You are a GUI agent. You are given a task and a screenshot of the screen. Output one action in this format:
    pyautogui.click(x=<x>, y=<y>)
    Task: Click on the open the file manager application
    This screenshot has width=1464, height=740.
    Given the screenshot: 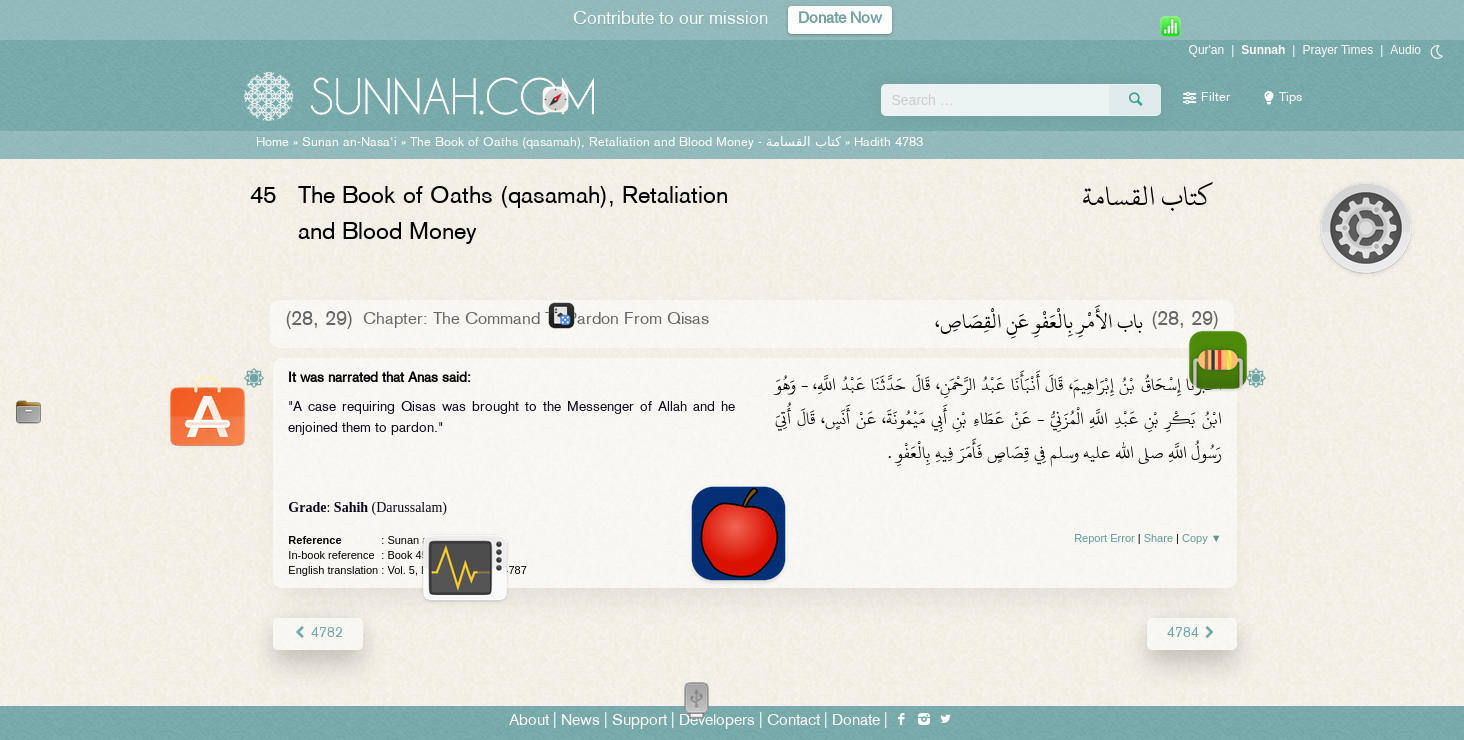 What is the action you would take?
    pyautogui.click(x=28, y=411)
    